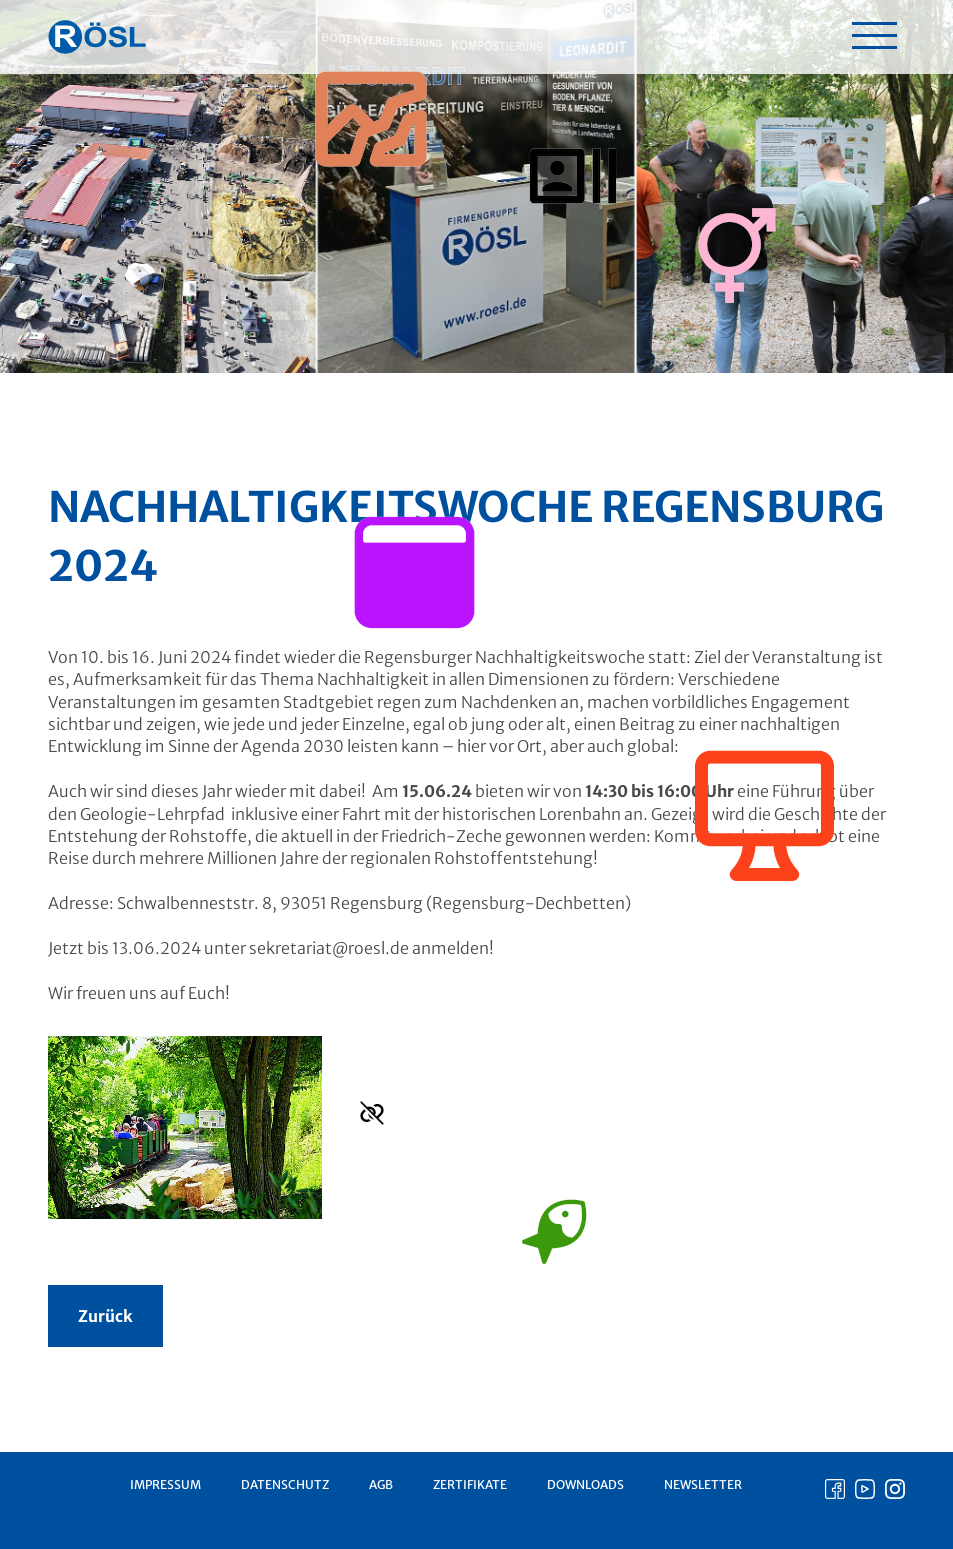 Image resolution: width=953 pixels, height=1549 pixels. I want to click on unlink or disconnect items, so click(372, 1113).